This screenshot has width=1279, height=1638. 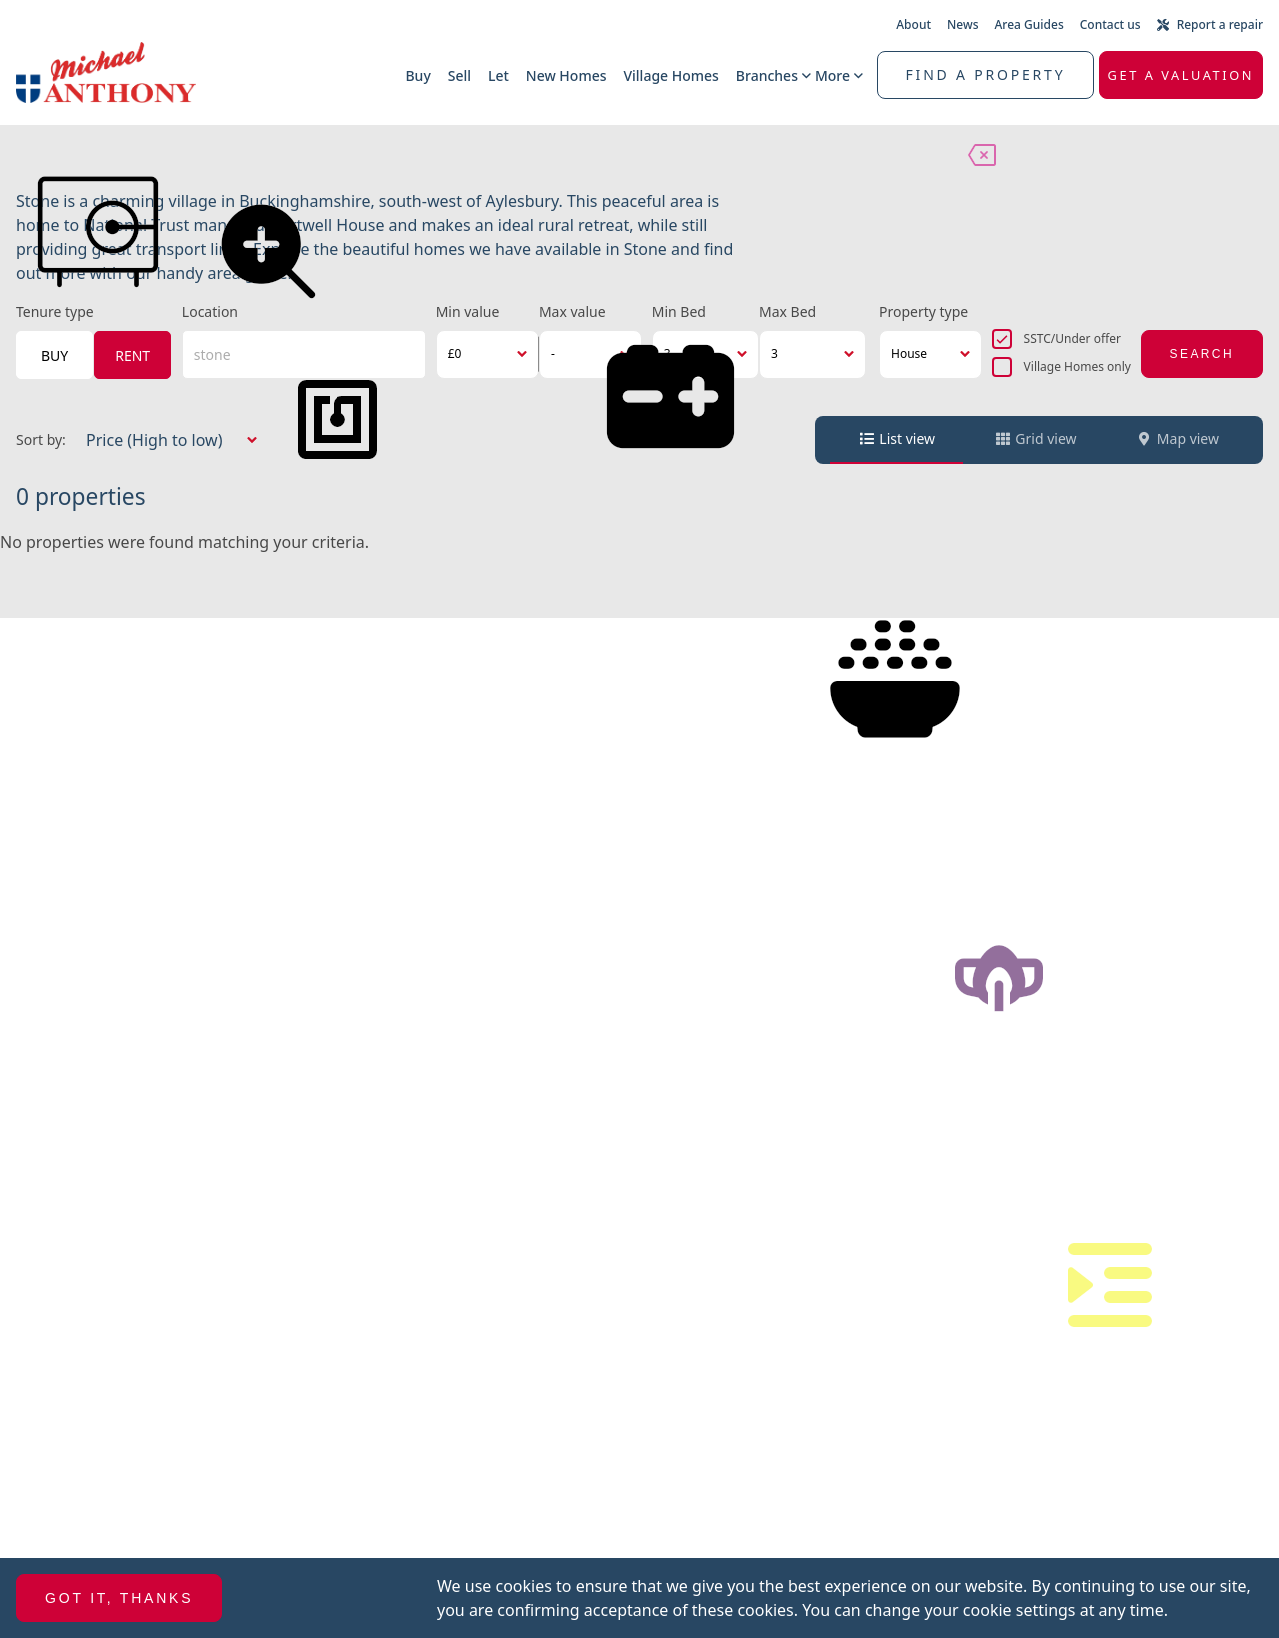 What do you see at coordinates (999, 976) in the screenshot?
I see `indicates respiratory protection or ventilator equipment` at bounding box center [999, 976].